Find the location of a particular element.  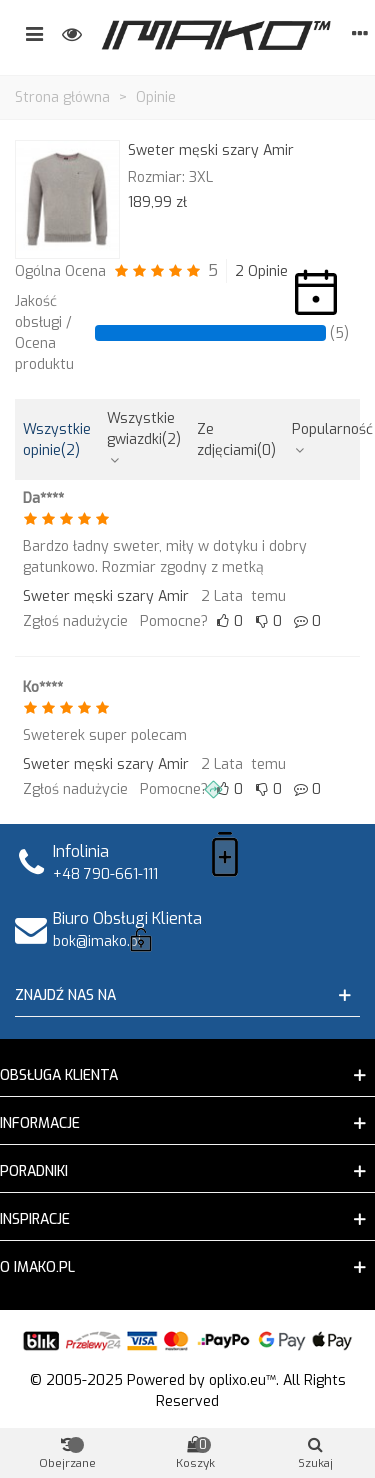

unlock or access secured content is located at coordinates (141, 941).